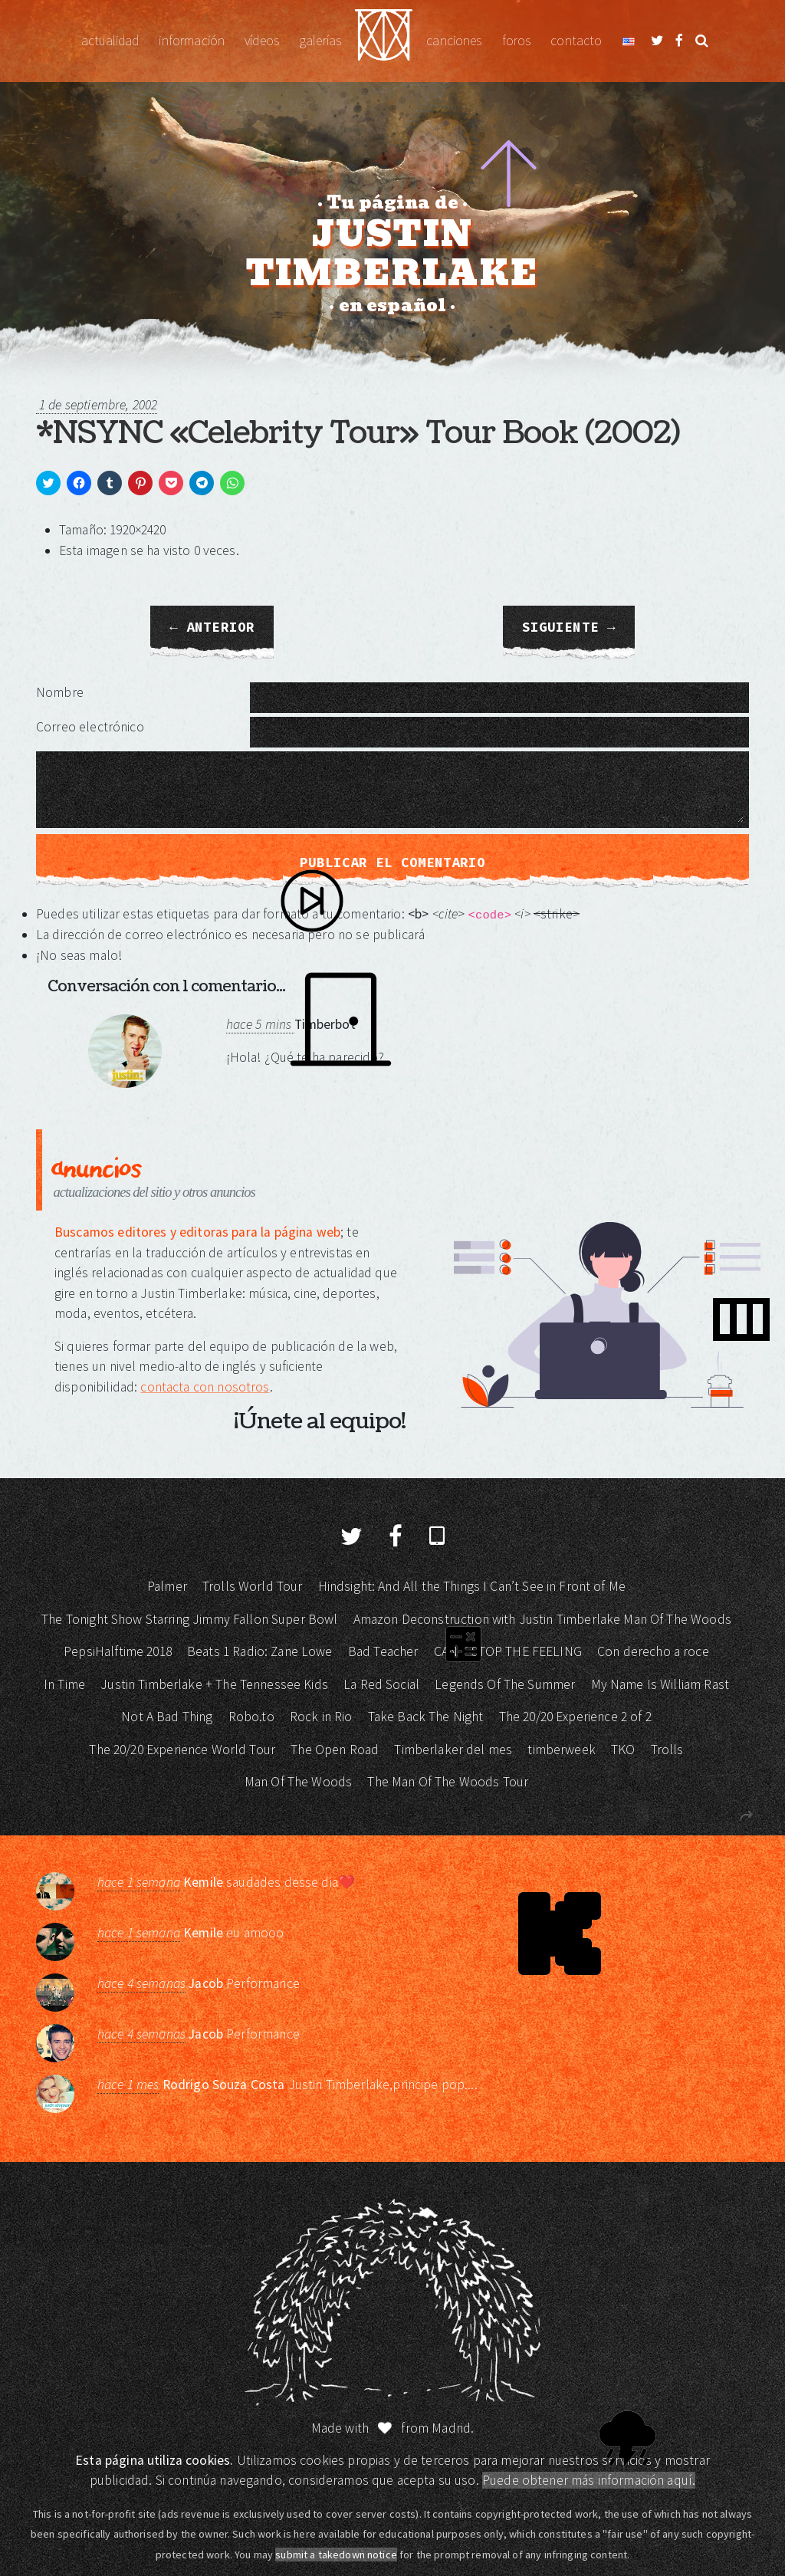  I want to click on open the Kick streaming platform, so click(560, 1934).